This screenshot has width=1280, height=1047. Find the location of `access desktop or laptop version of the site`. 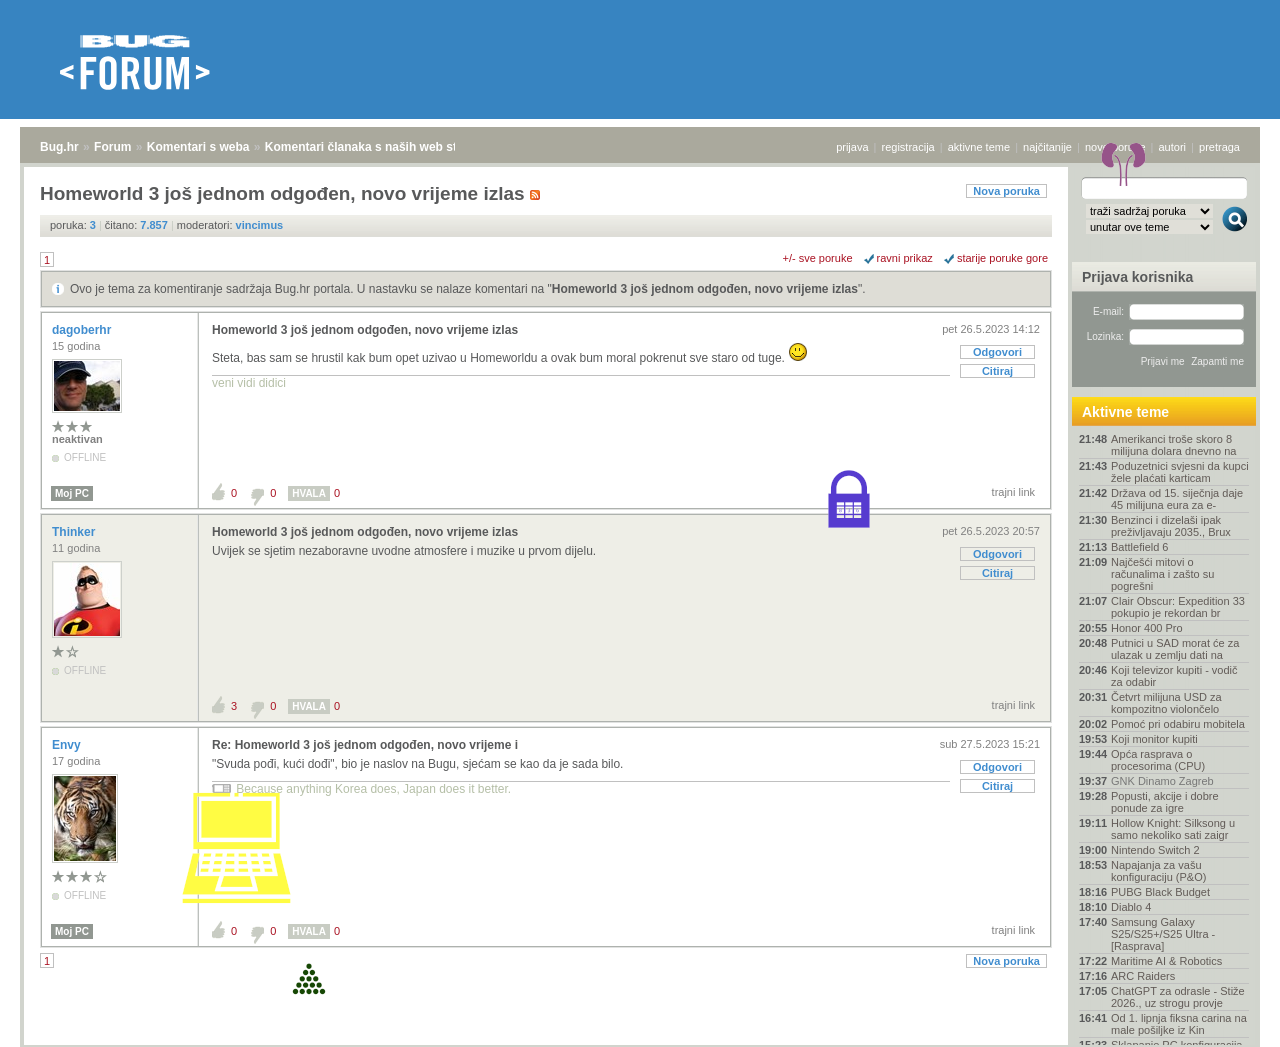

access desktop or laptop version of the site is located at coordinates (236, 847).